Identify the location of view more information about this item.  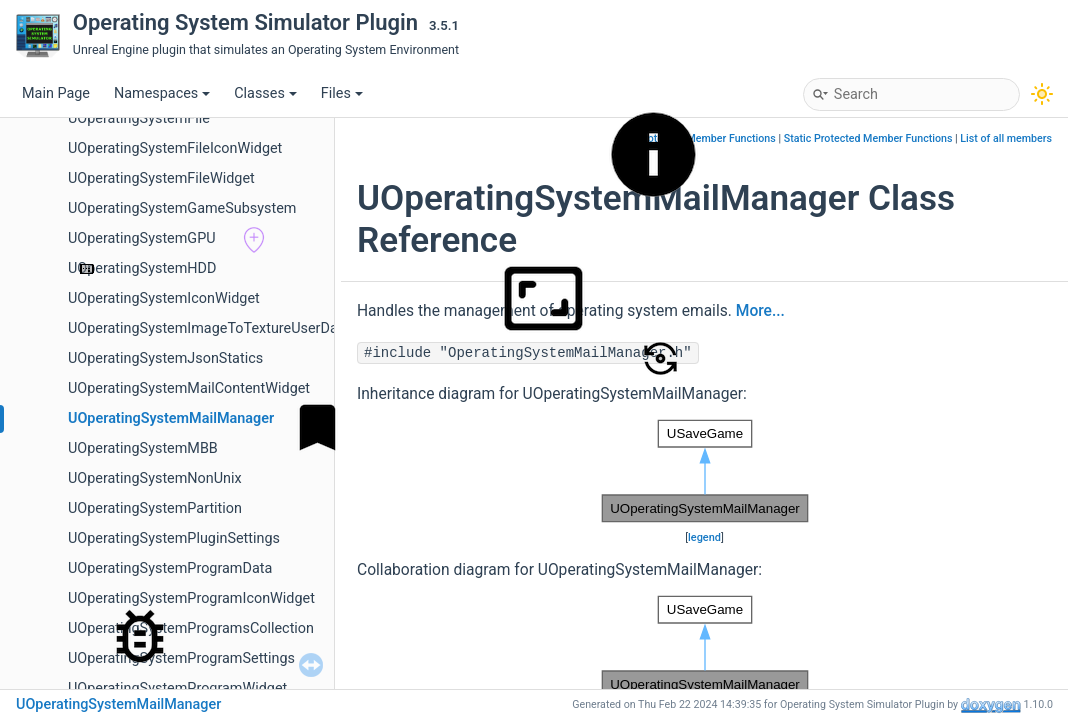
(653, 154).